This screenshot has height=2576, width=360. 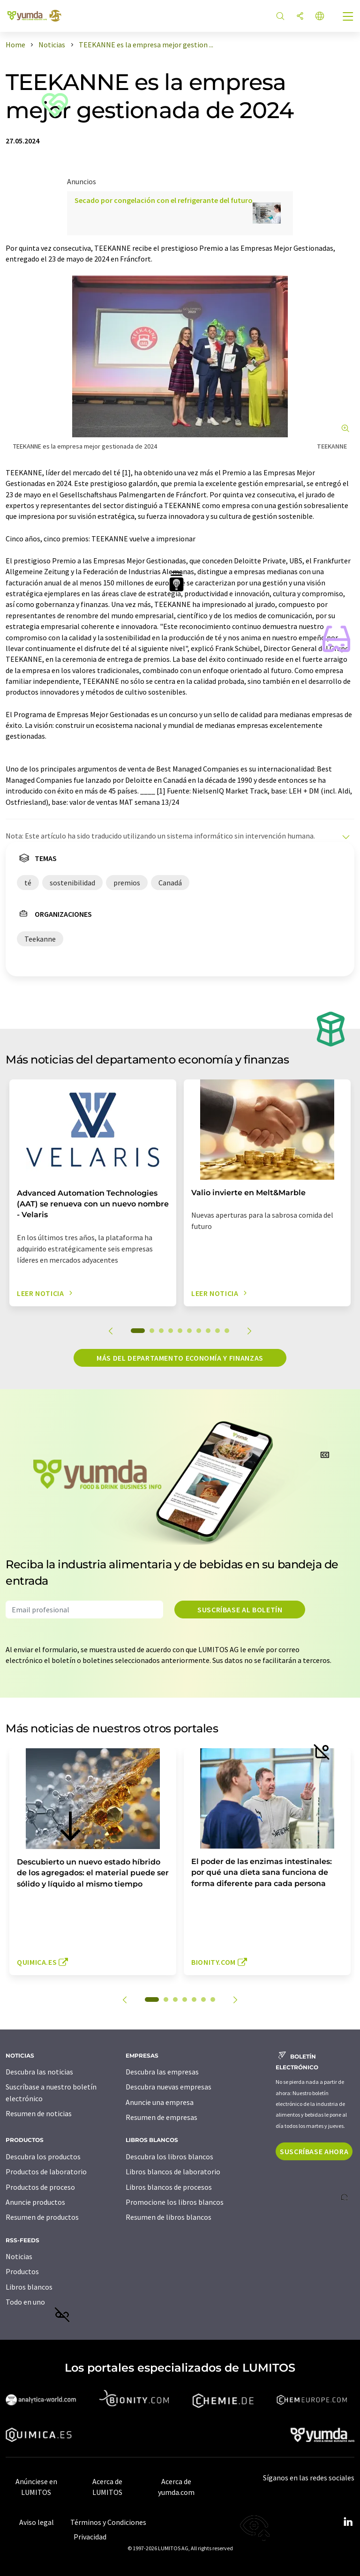 What do you see at coordinates (344, 2197) in the screenshot?
I see `pause message notifications` at bounding box center [344, 2197].